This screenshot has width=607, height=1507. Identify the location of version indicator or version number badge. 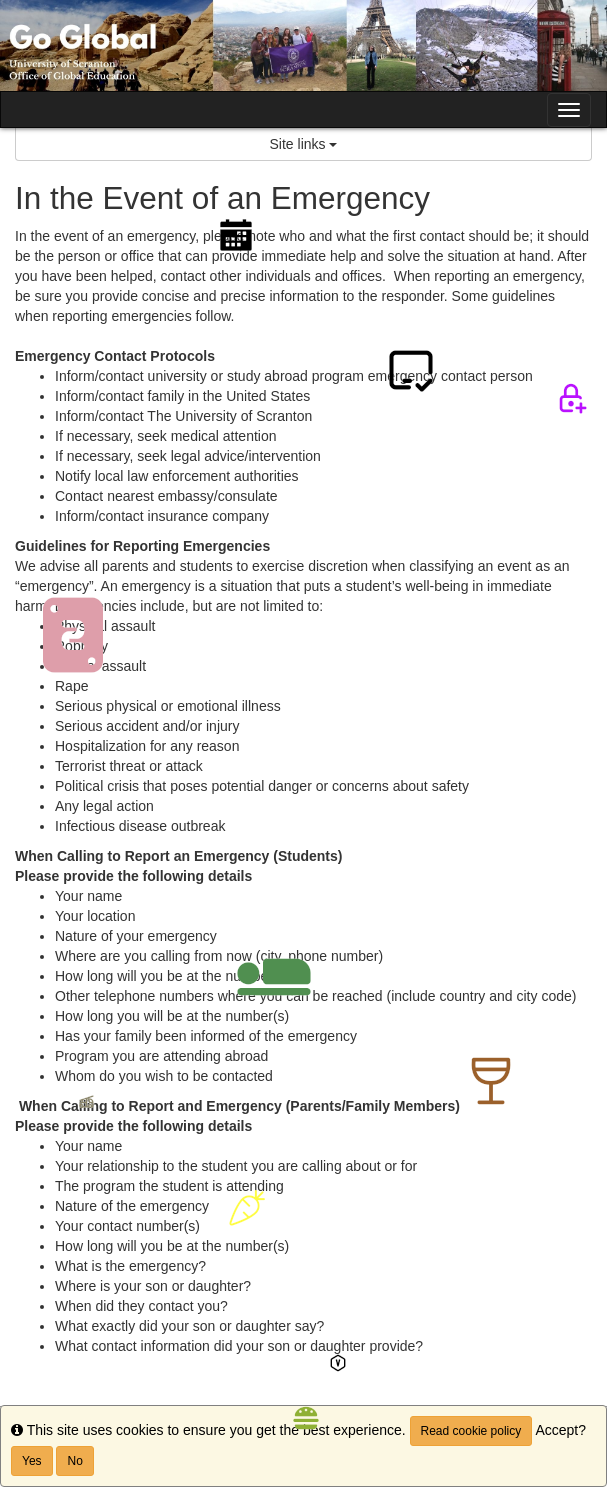
(338, 1363).